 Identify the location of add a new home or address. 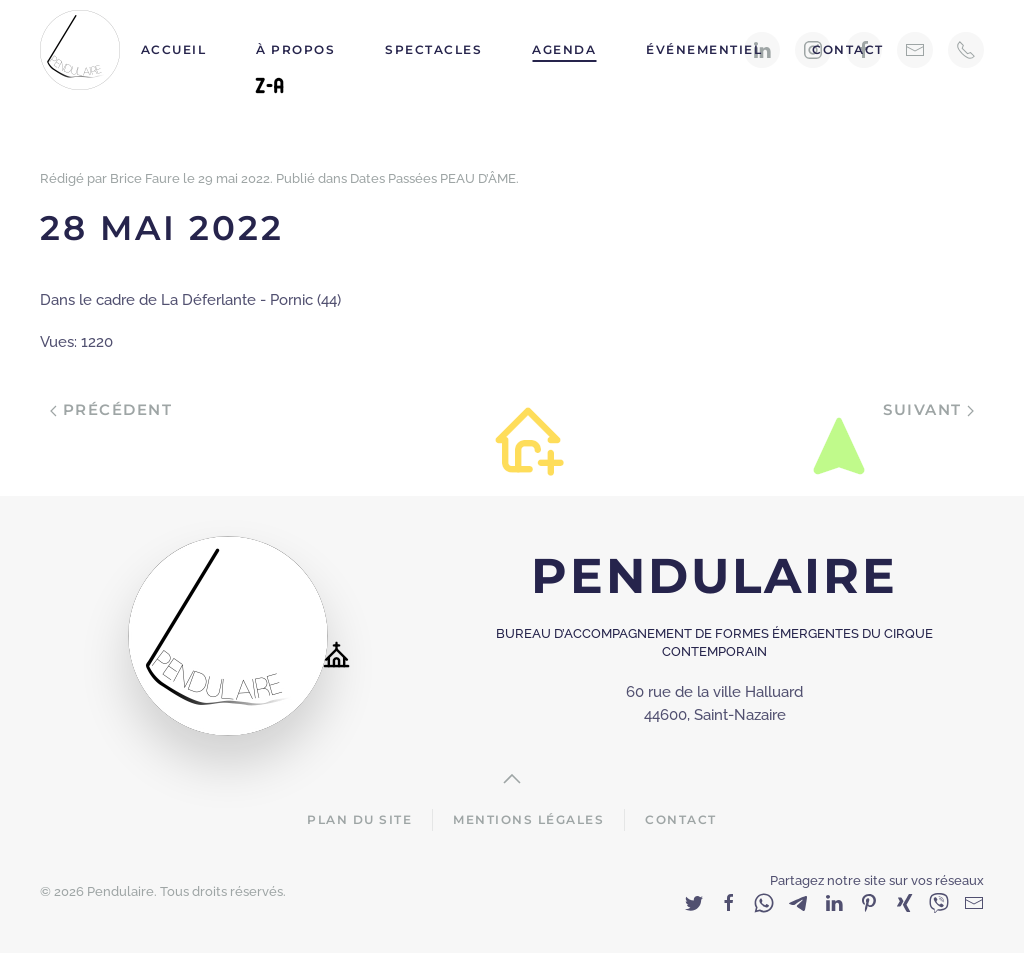
(528, 440).